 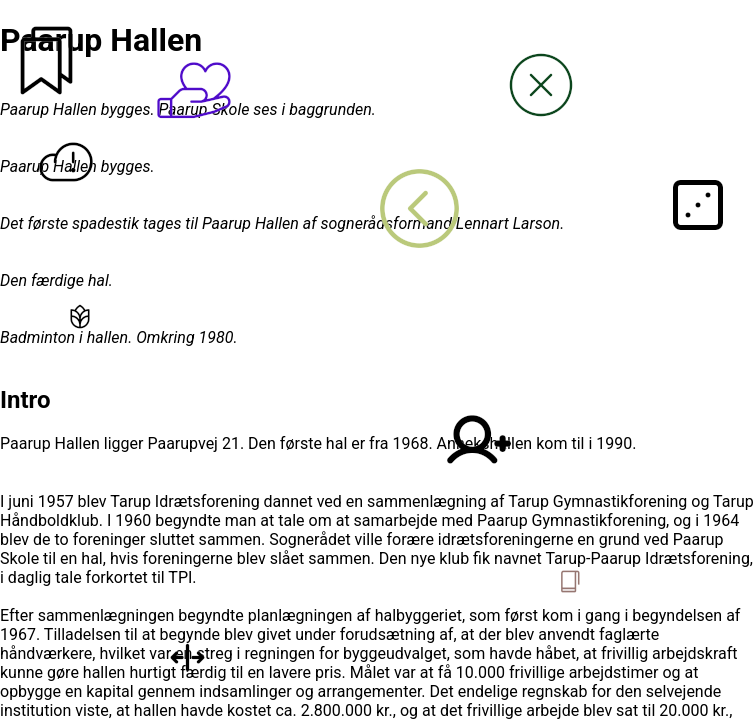 What do you see at coordinates (541, 85) in the screenshot?
I see `close or dismiss a dialog` at bounding box center [541, 85].